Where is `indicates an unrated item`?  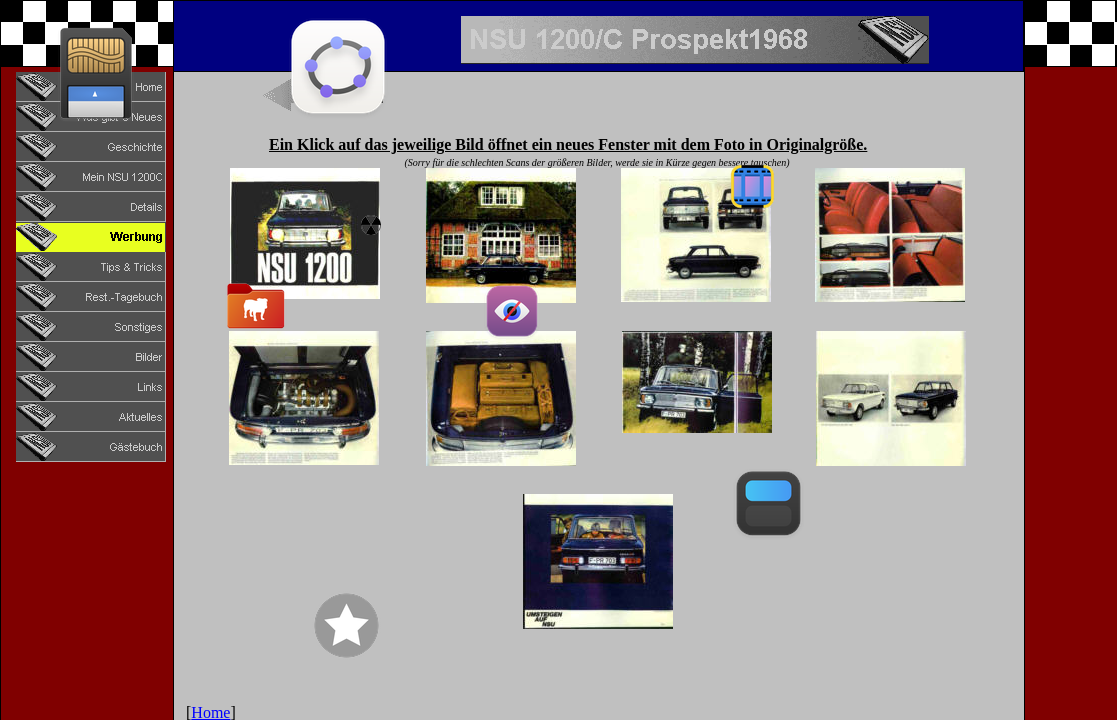
indicates an unrated item is located at coordinates (346, 625).